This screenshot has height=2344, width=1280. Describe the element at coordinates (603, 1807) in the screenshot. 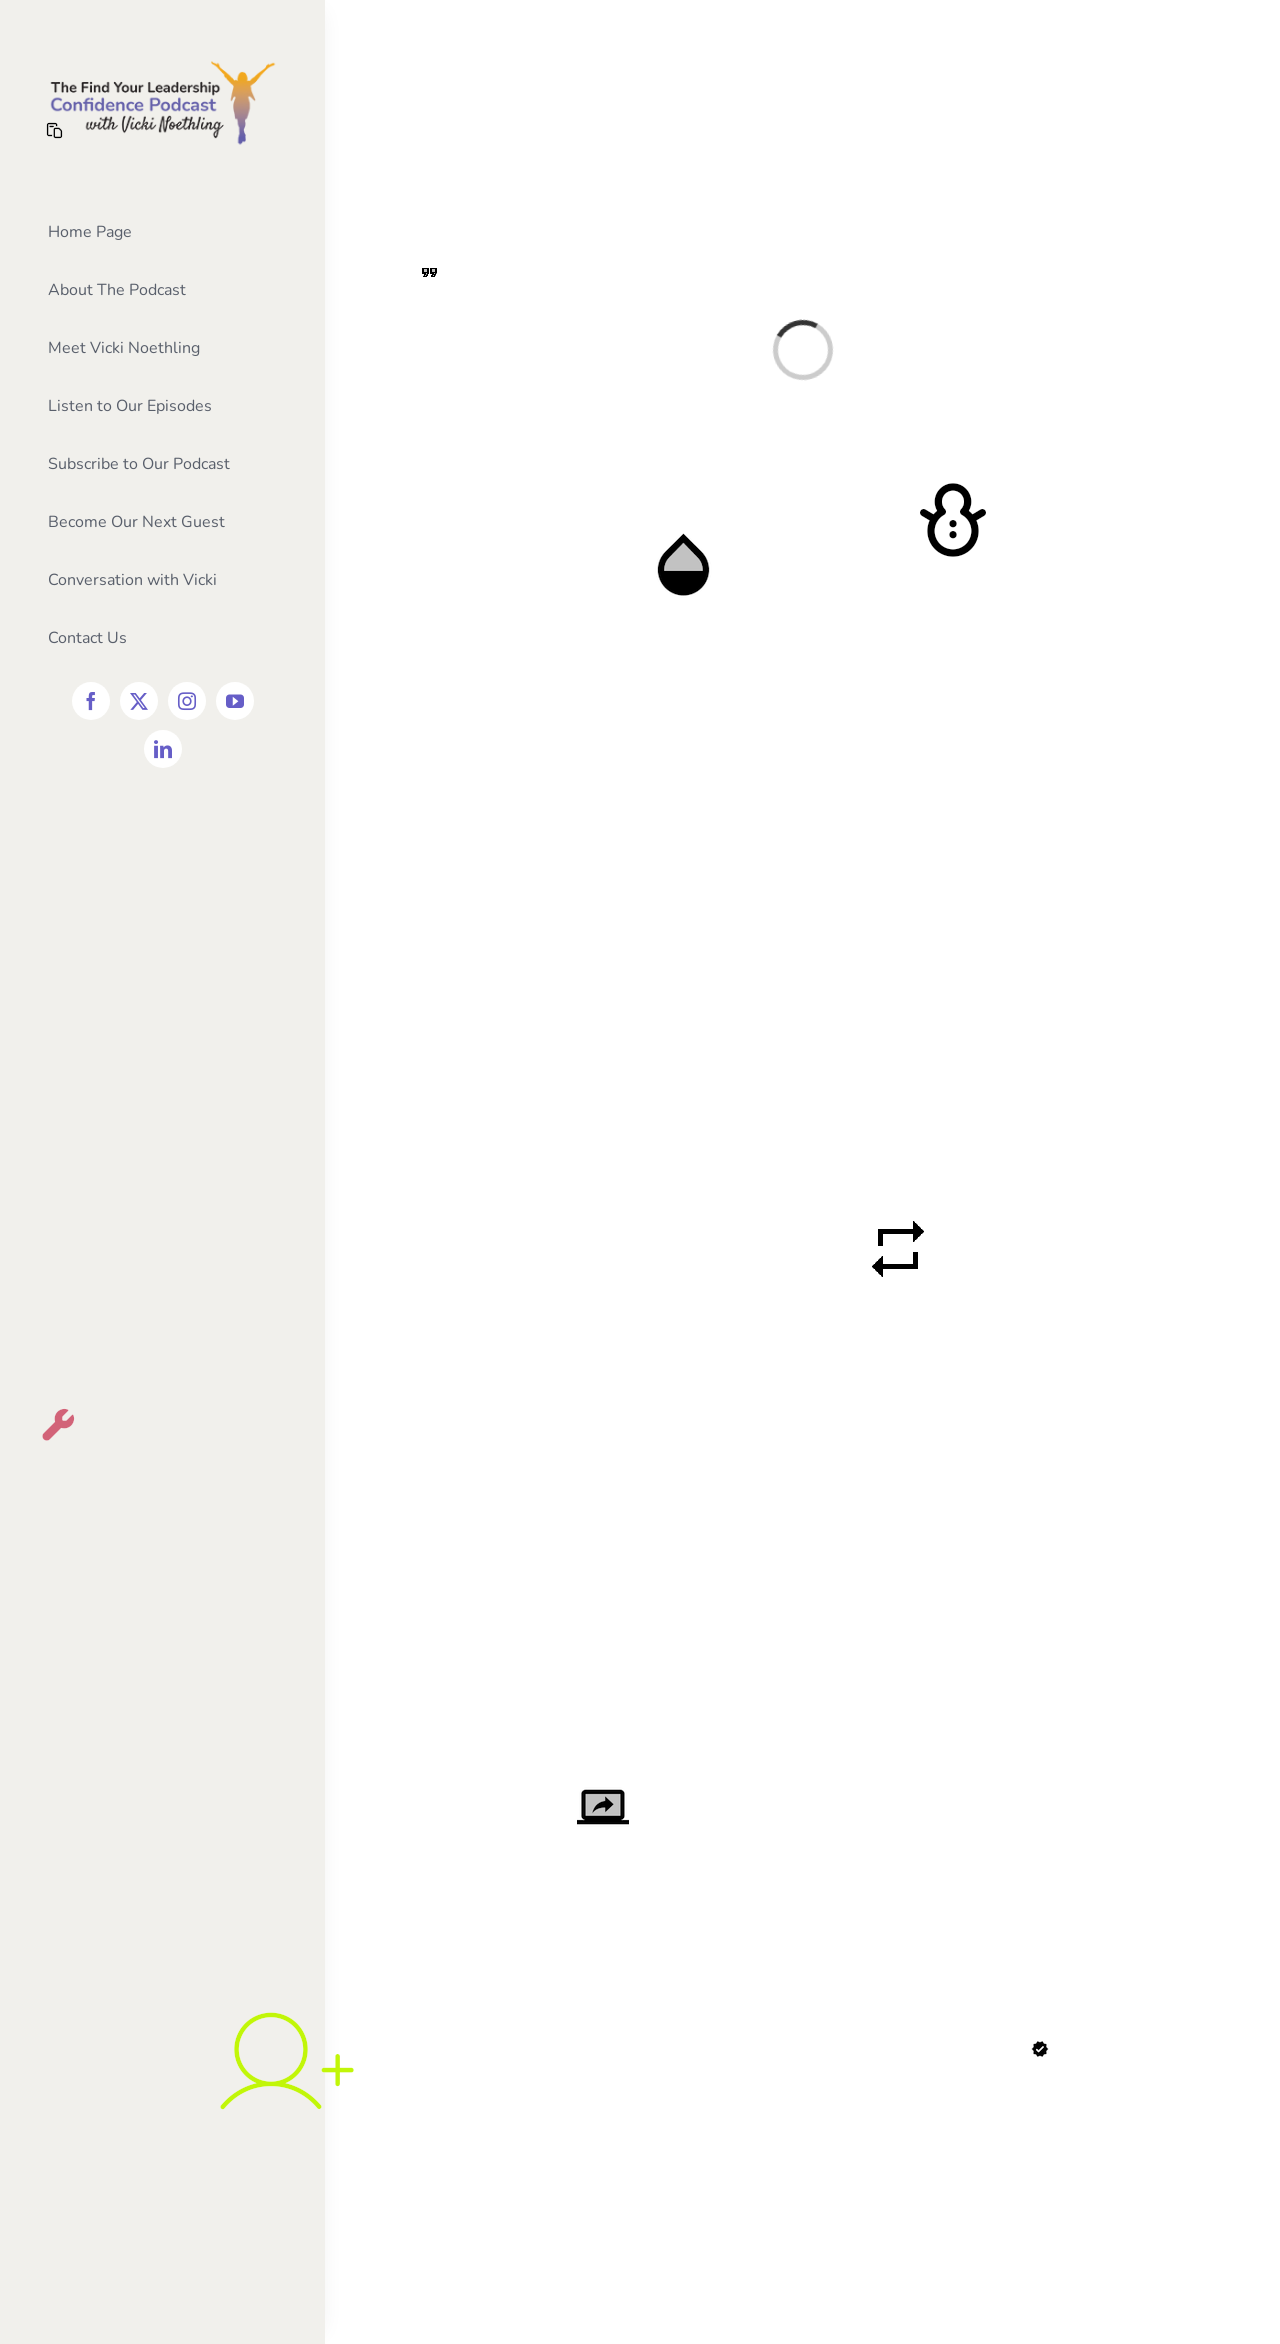

I see `start sharing your screen` at that location.